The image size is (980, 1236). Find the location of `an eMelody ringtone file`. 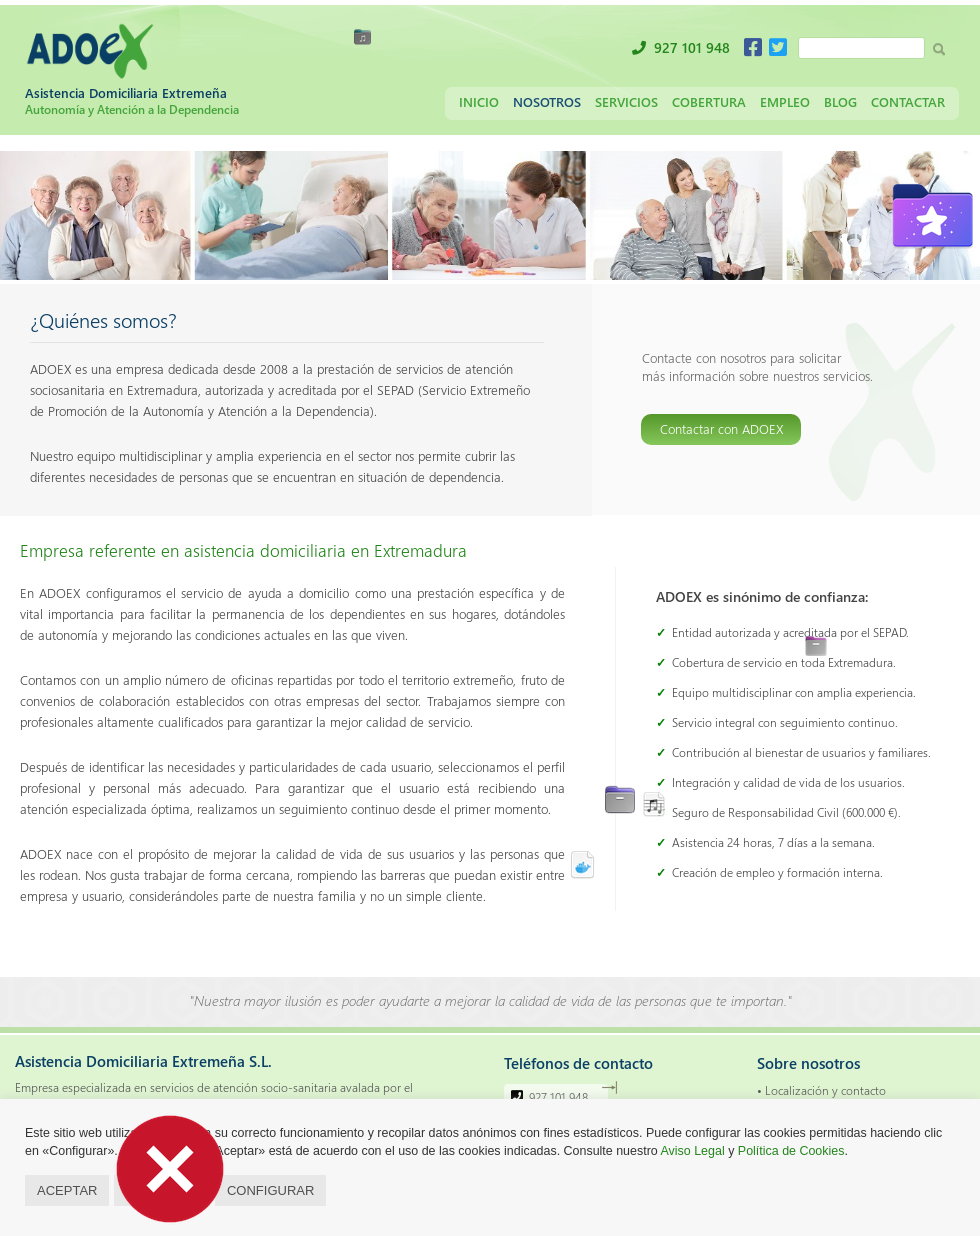

an eMelody ringtone file is located at coordinates (654, 804).